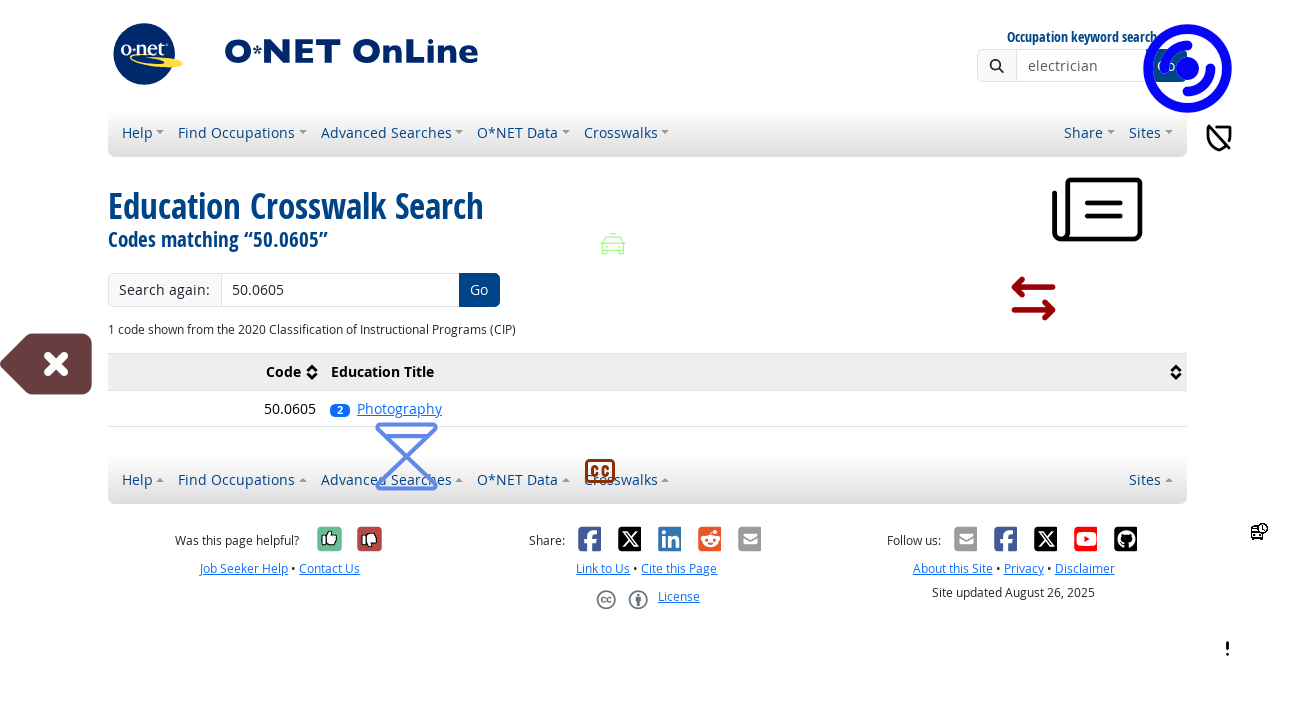 This screenshot has height=720, width=1294. Describe the element at coordinates (1259, 531) in the screenshot. I see `view bus or transit departure times` at that location.